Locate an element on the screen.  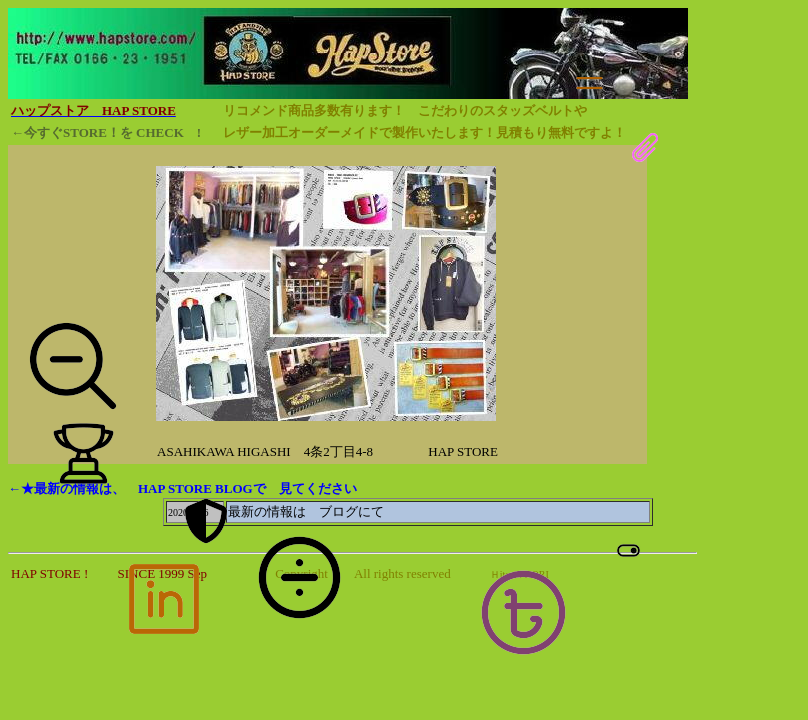
view amount in bangladeshi taka is located at coordinates (523, 612).